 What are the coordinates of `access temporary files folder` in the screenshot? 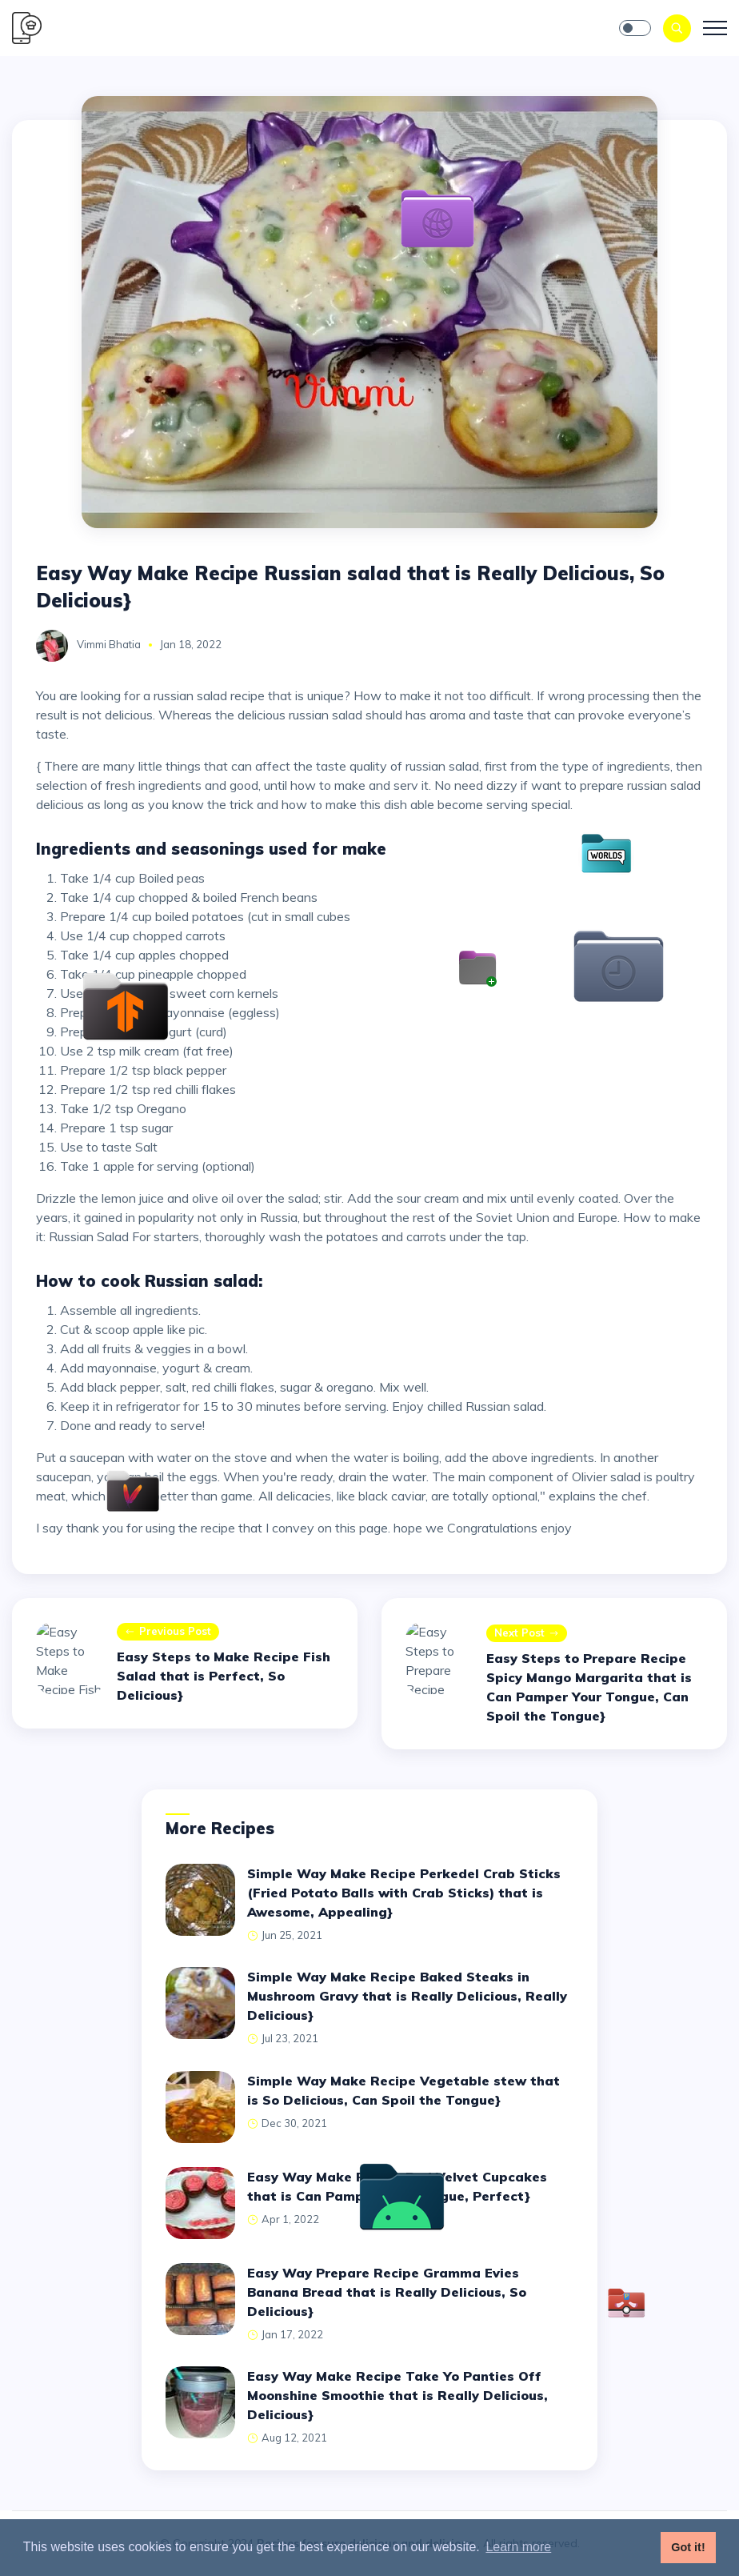 It's located at (618, 966).